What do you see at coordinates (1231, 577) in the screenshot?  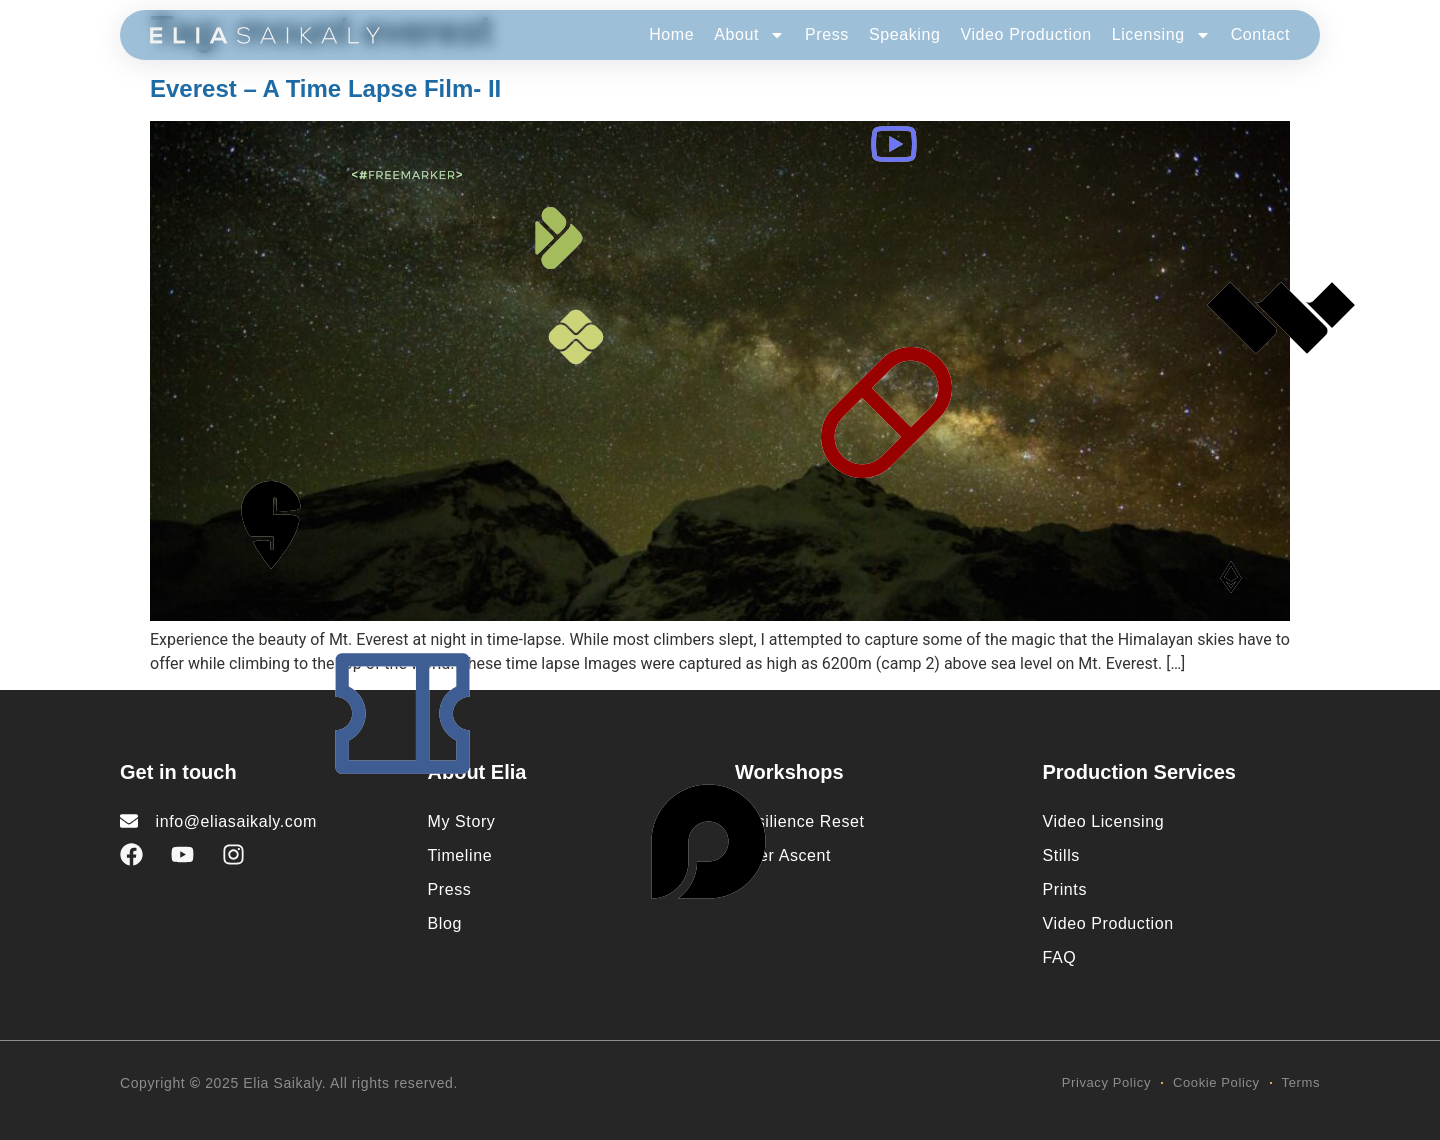 I see `view ethereum wallet balance` at bounding box center [1231, 577].